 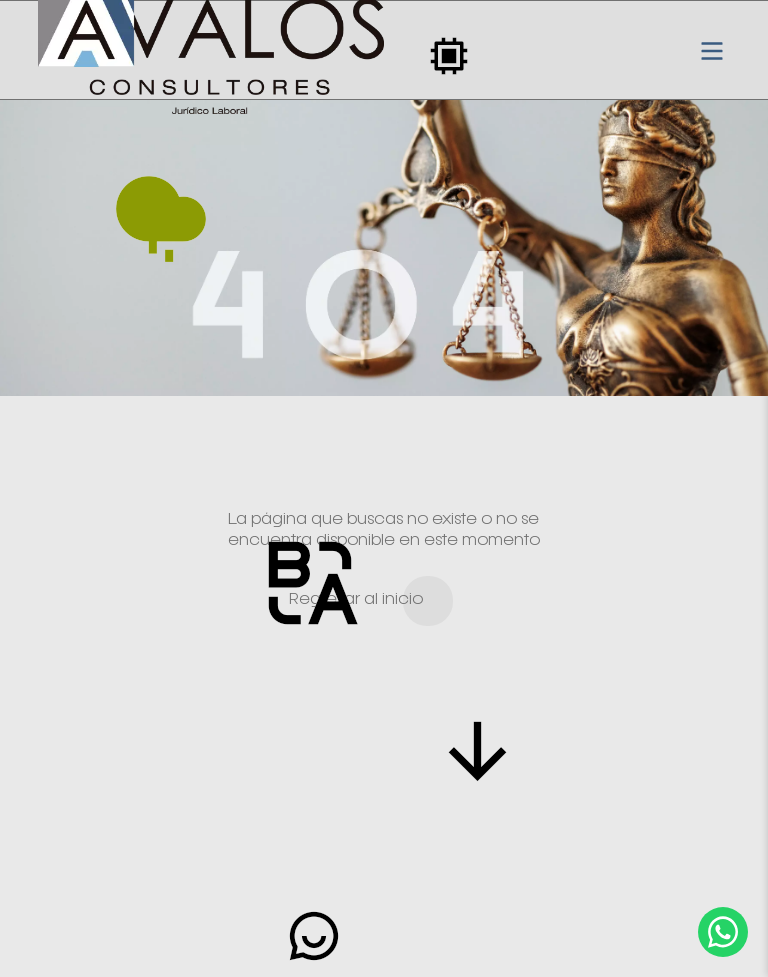 I want to click on switch between languages or translation mode, so click(x=310, y=583).